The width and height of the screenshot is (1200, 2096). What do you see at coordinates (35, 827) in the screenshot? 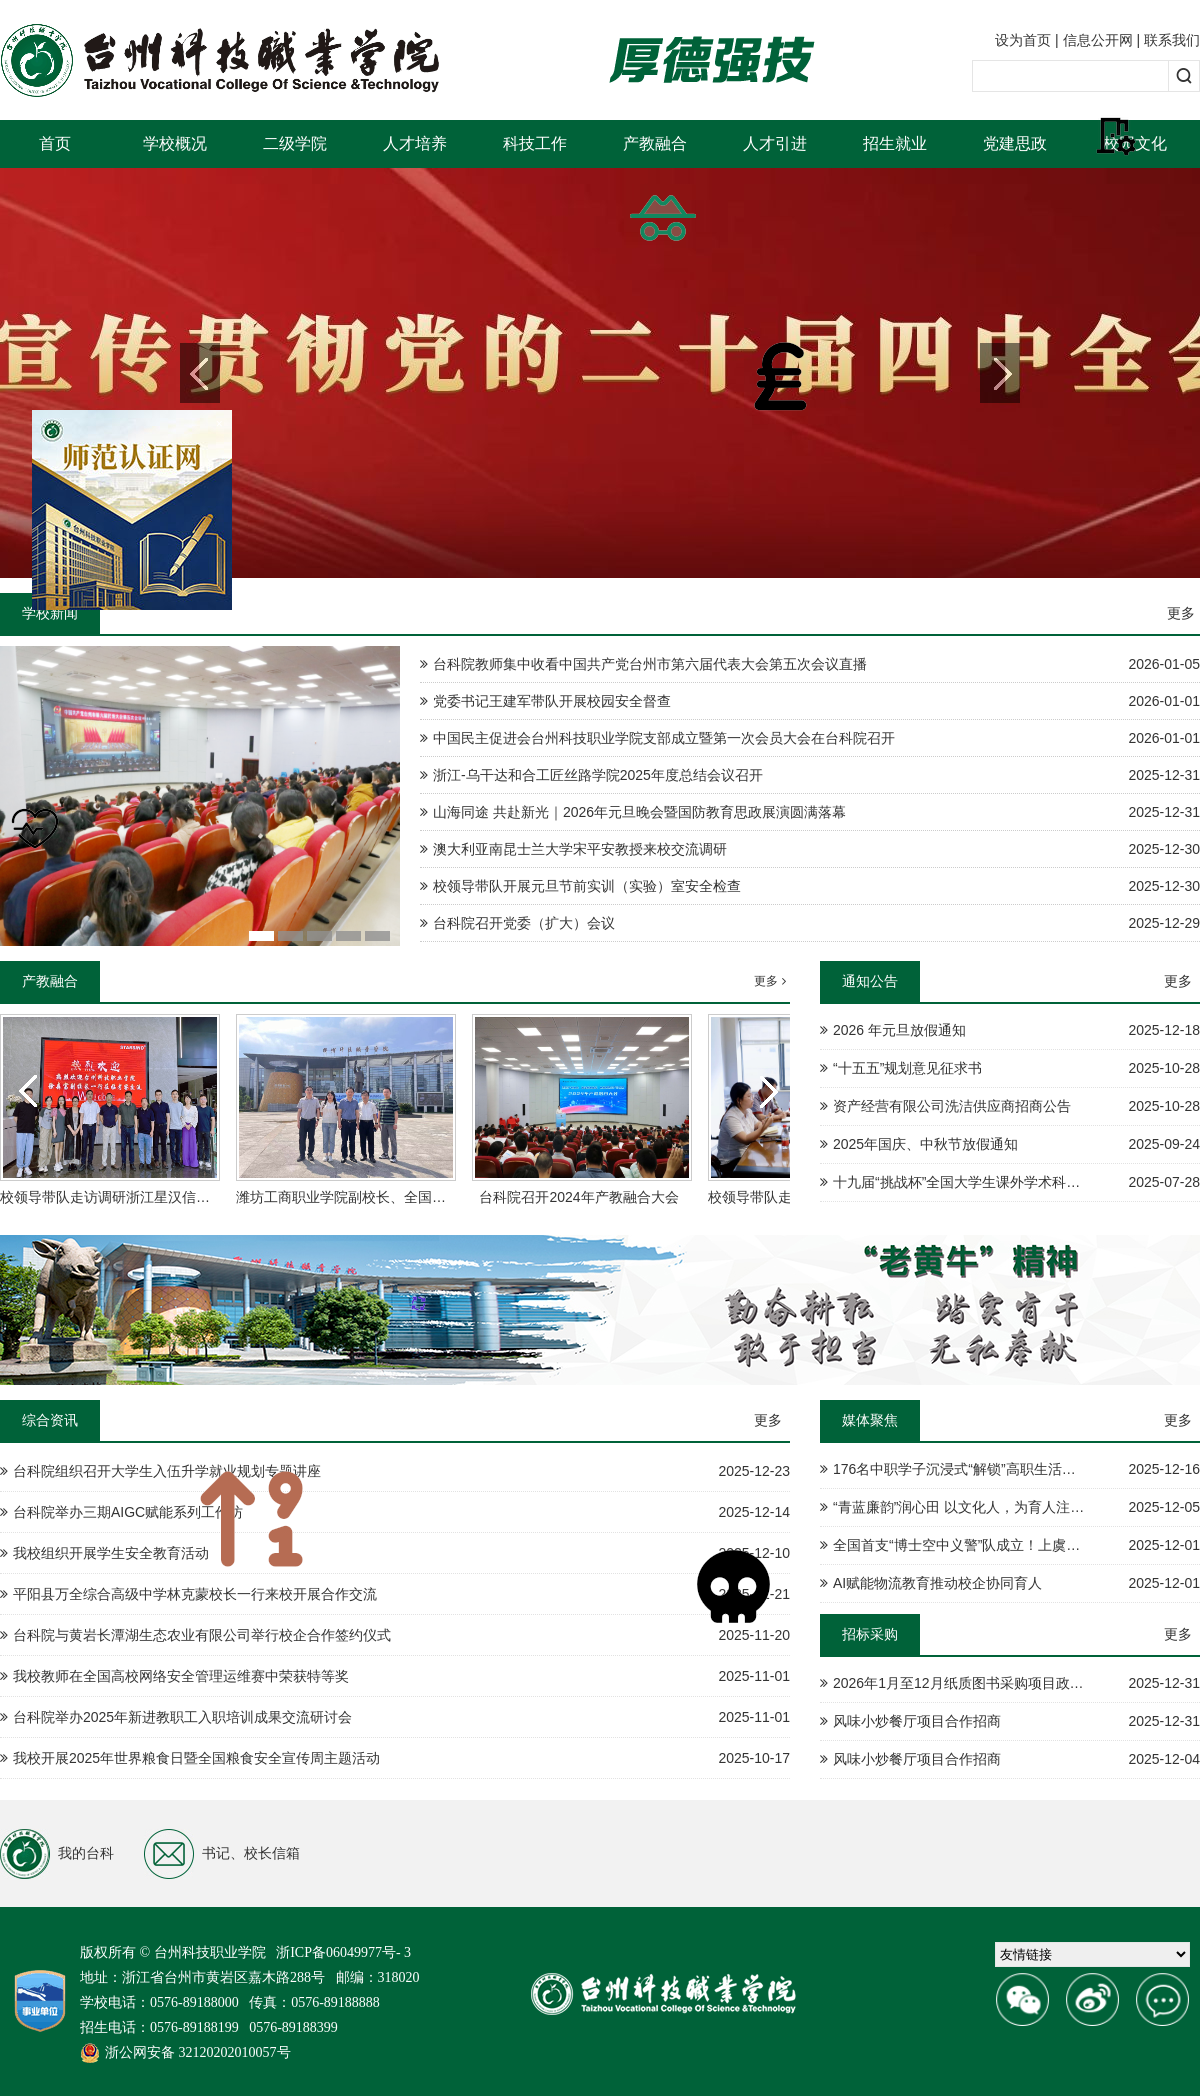
I see `view health or fitness tracking data` at bounding box center [35, 827].